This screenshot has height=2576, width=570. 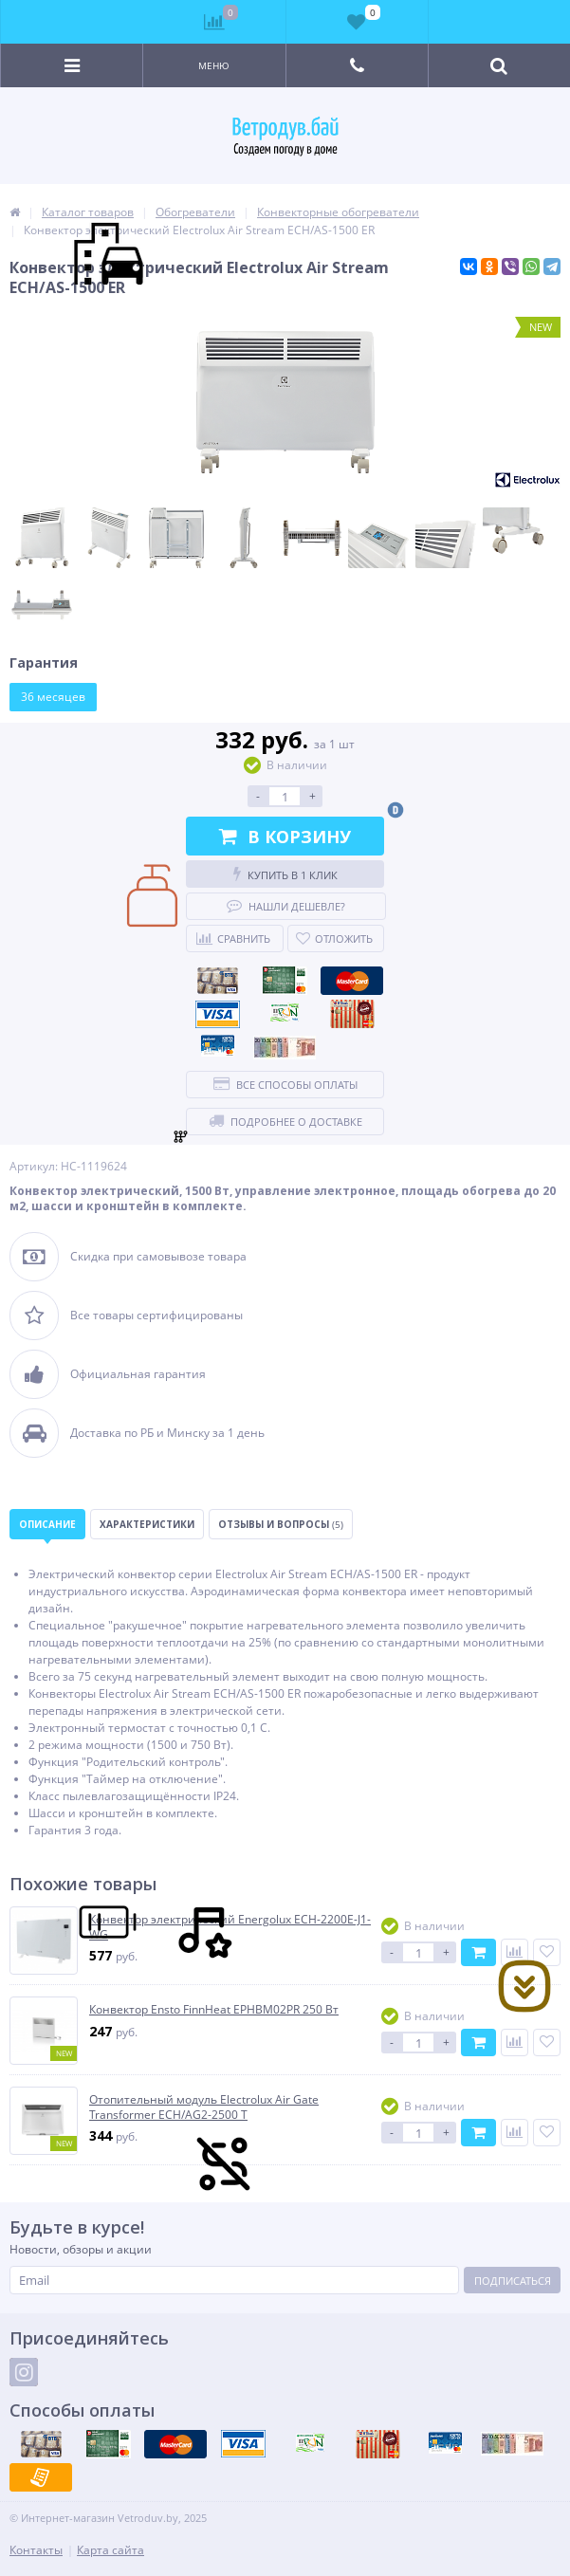 I want to click on select manual transmission mode, so click(x=180, y=1136).